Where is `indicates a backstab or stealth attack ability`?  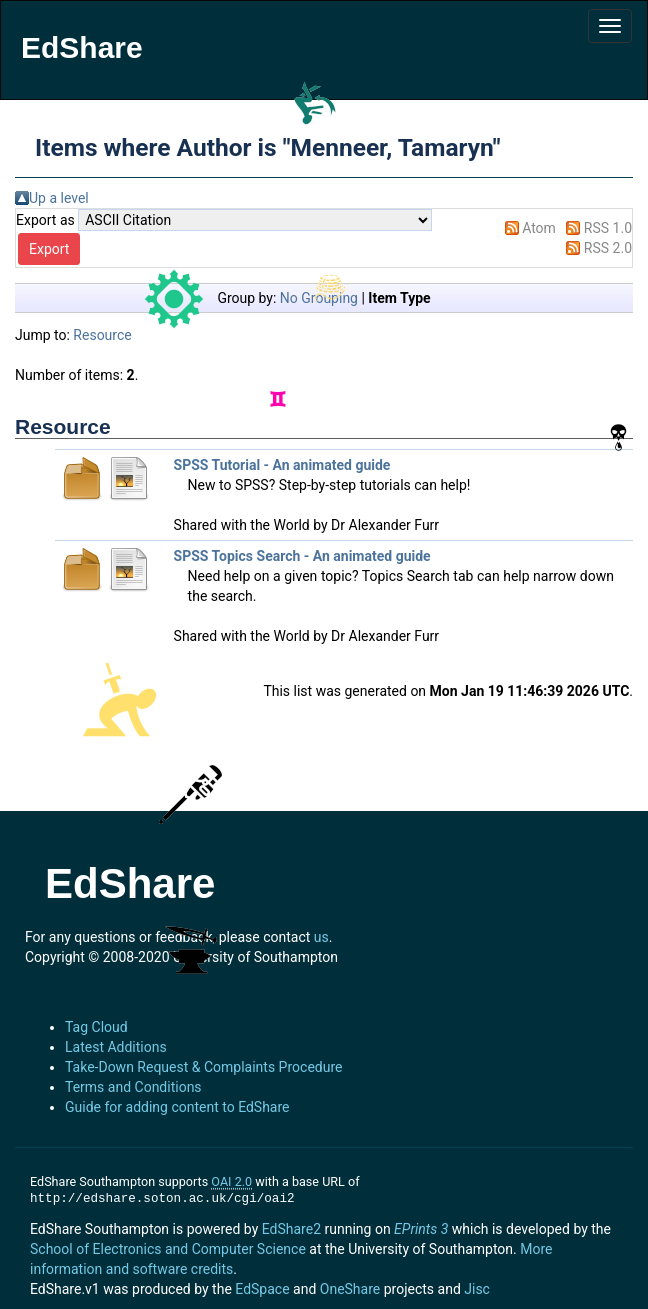
indicates a backstab or stealth attack ability is located at coordinates (120, 699).